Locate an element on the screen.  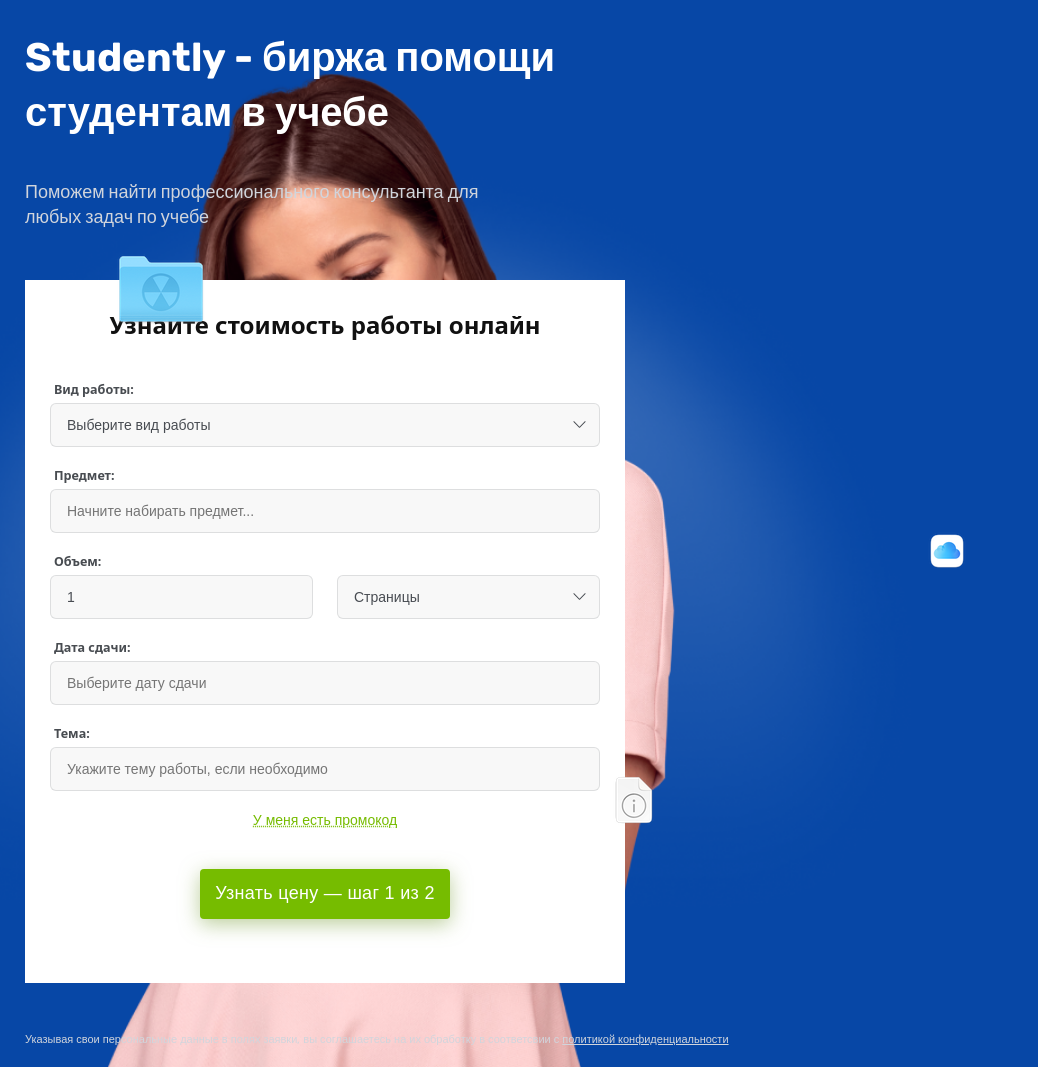
open iCloud Drive folder is located at coordinates (947, 551).